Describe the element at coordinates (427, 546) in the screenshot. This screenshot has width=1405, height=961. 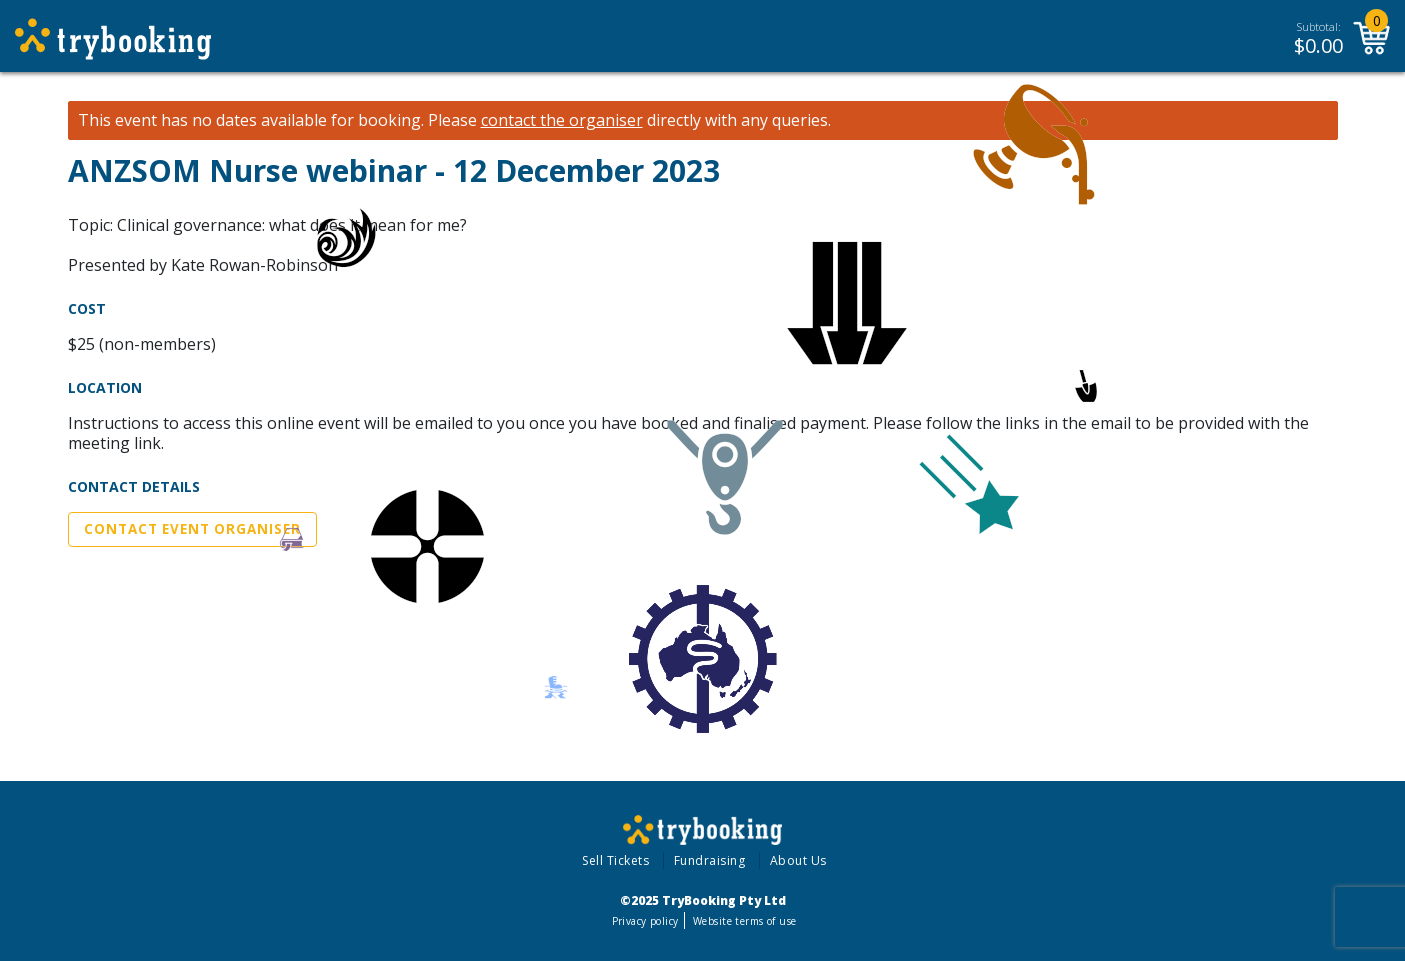
I see `target or crosshair indicator` at that location.